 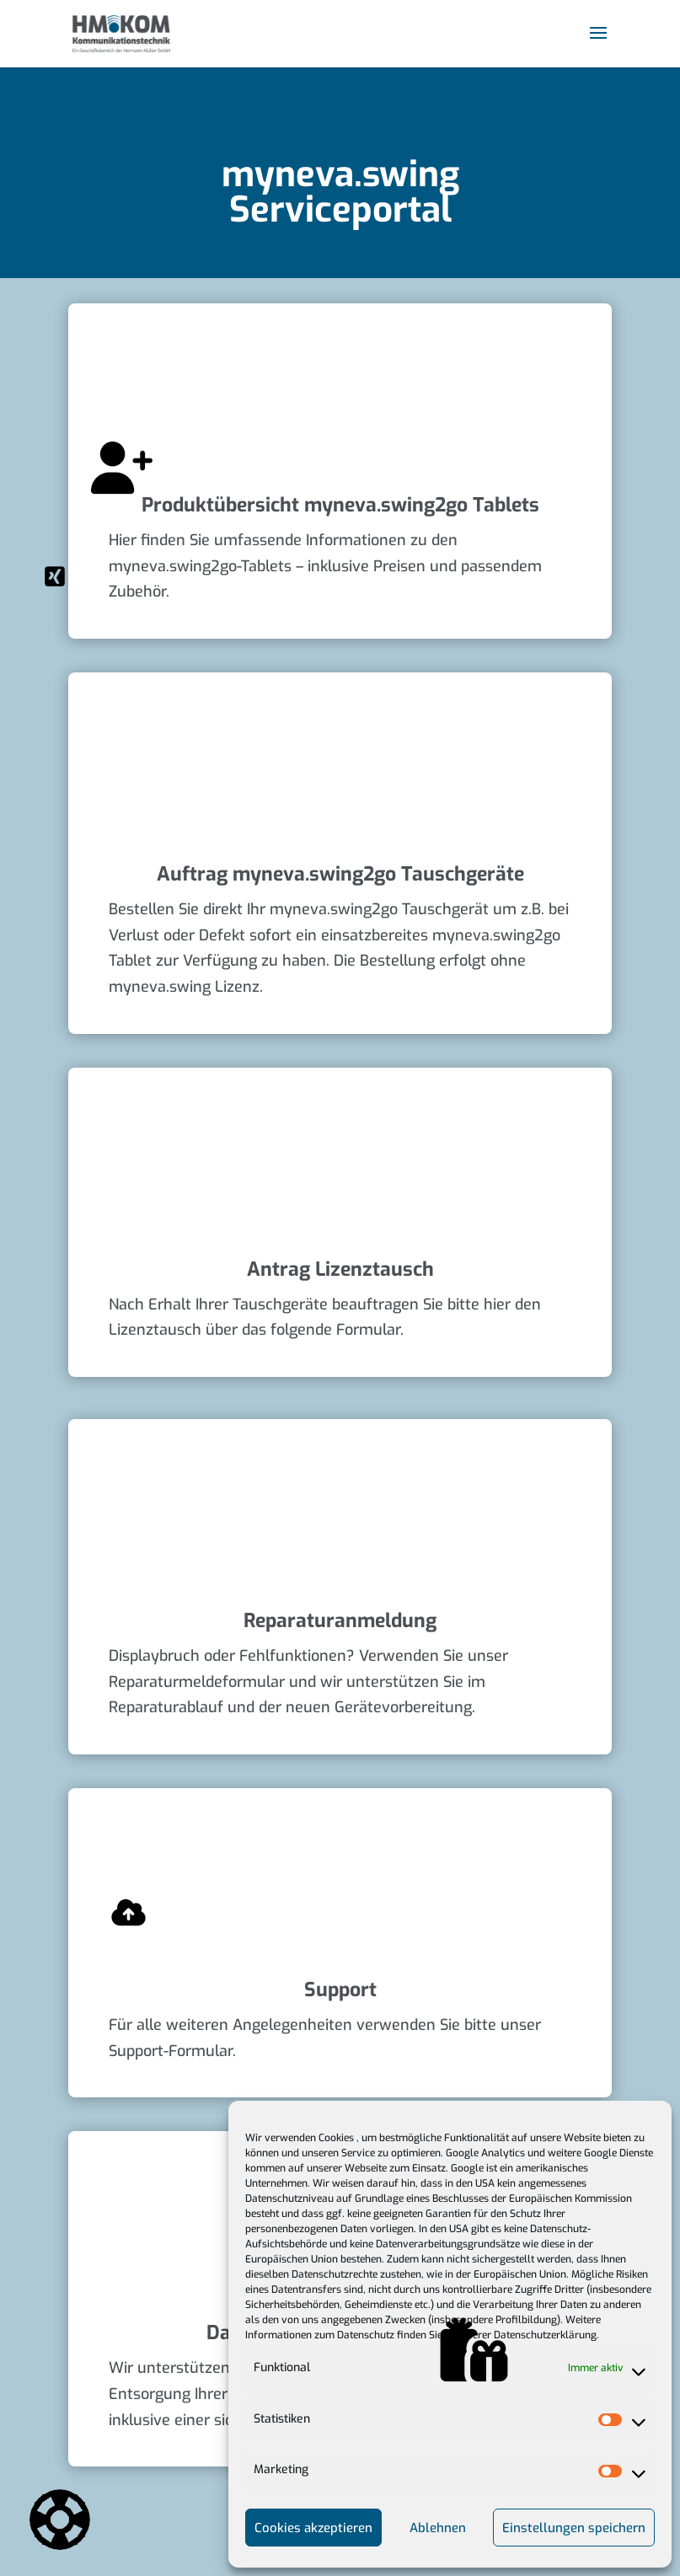 What do you see at coordinates (128, 1912) in the screenshot?
I see `upload file to cloud storage` at bounding box center [128, 1912].